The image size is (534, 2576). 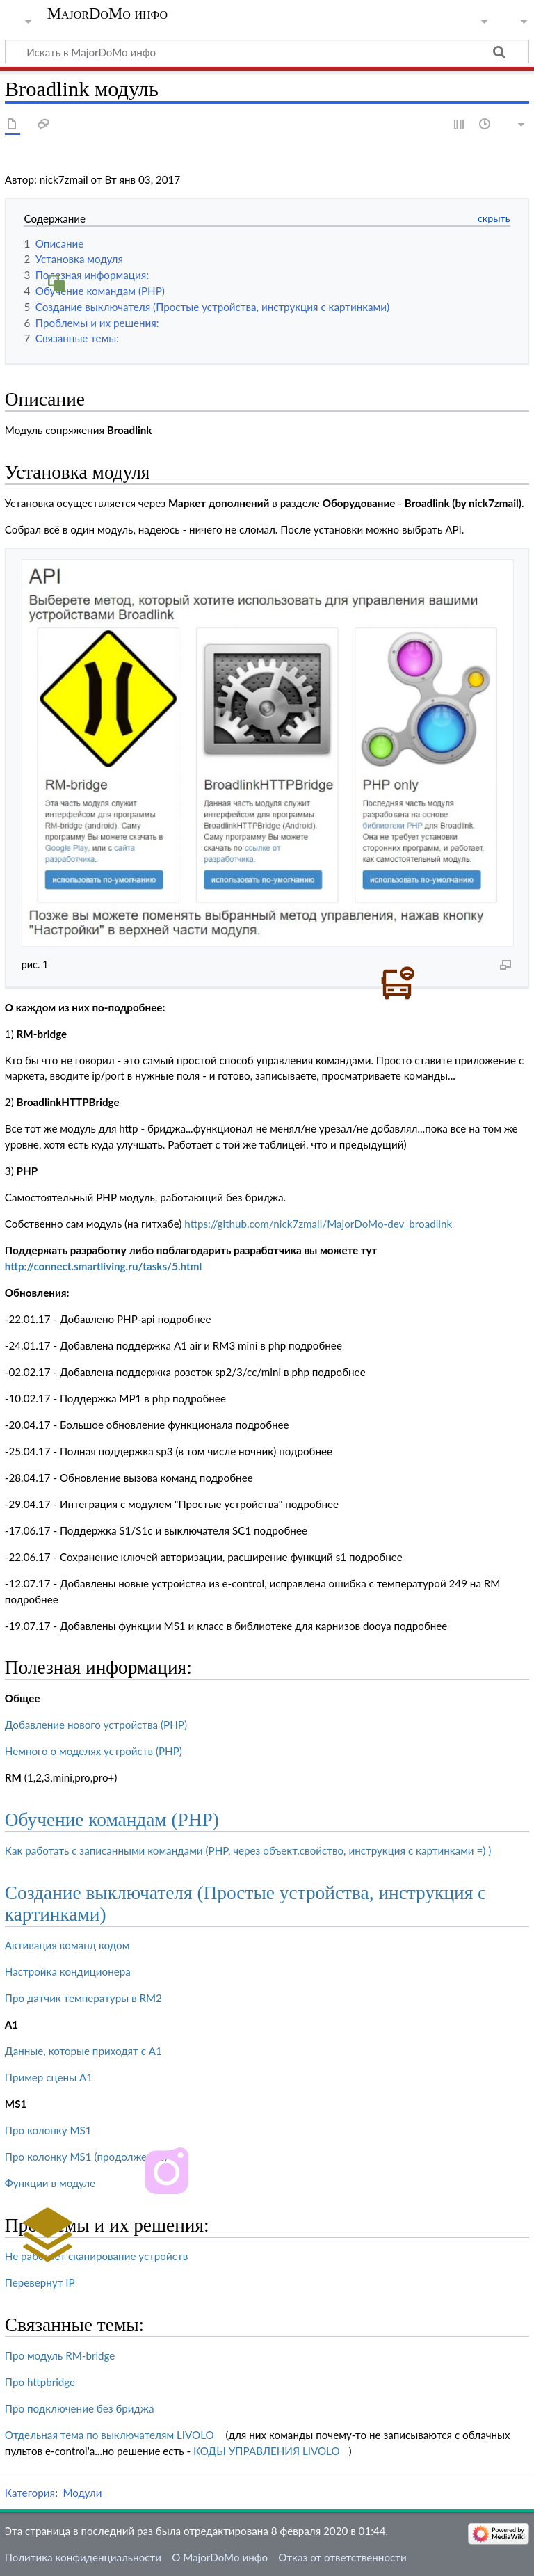 I want to click on view stacked layers or content, so click(x=47, y=2235).